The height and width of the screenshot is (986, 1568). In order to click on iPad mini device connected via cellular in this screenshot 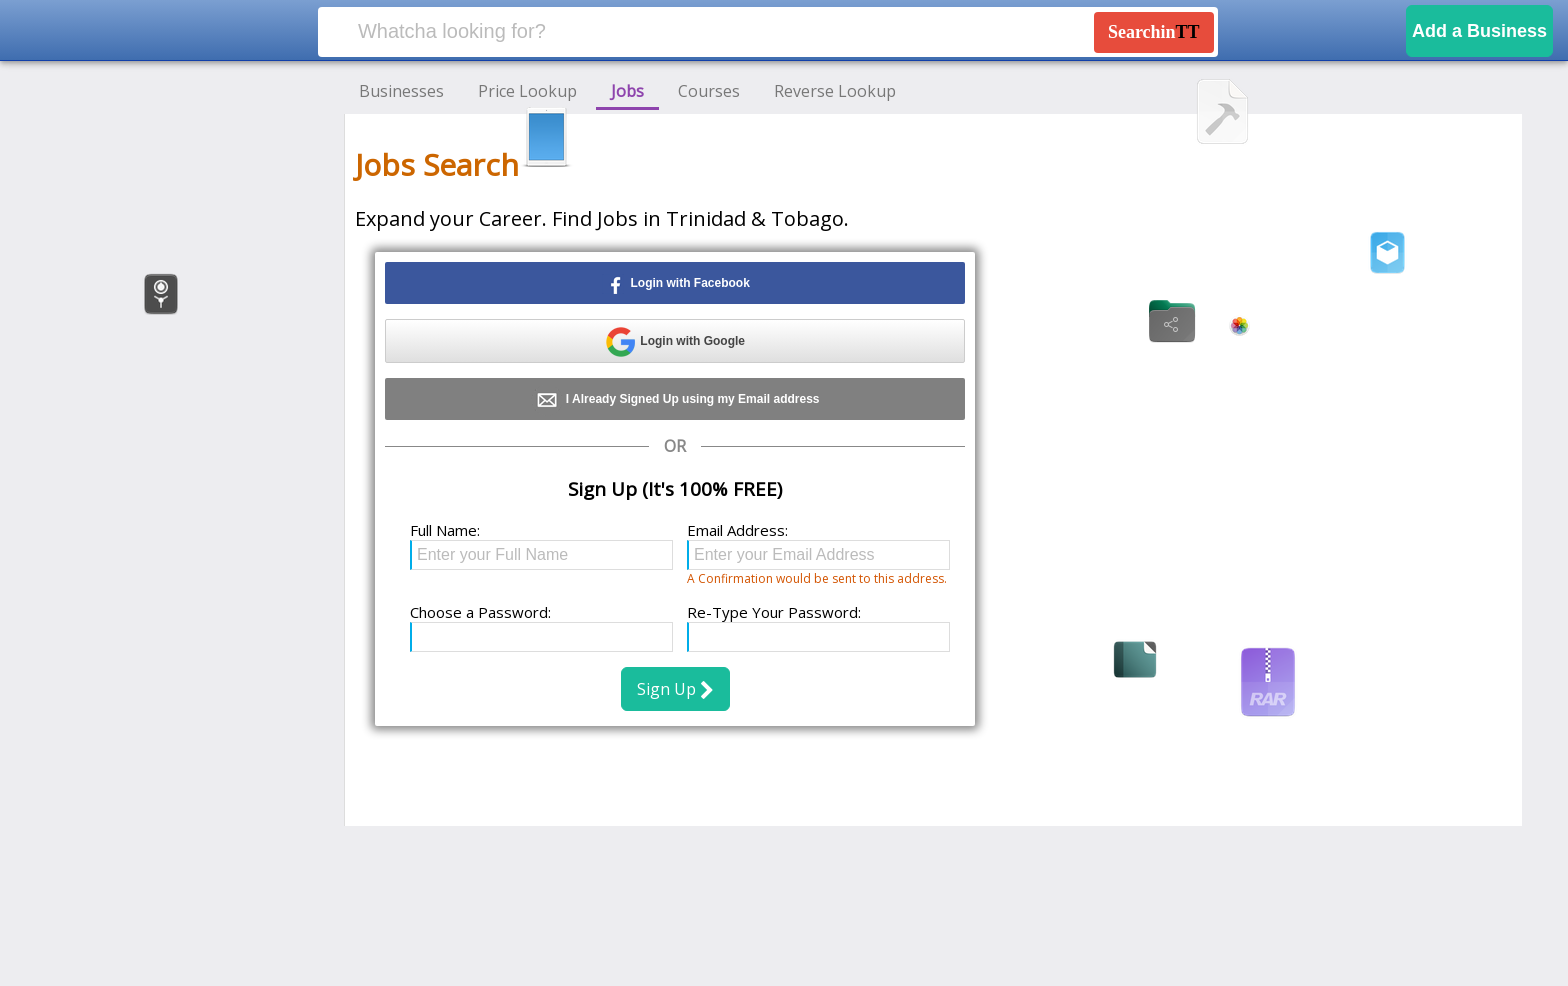, I will do `click(546, 131)`.